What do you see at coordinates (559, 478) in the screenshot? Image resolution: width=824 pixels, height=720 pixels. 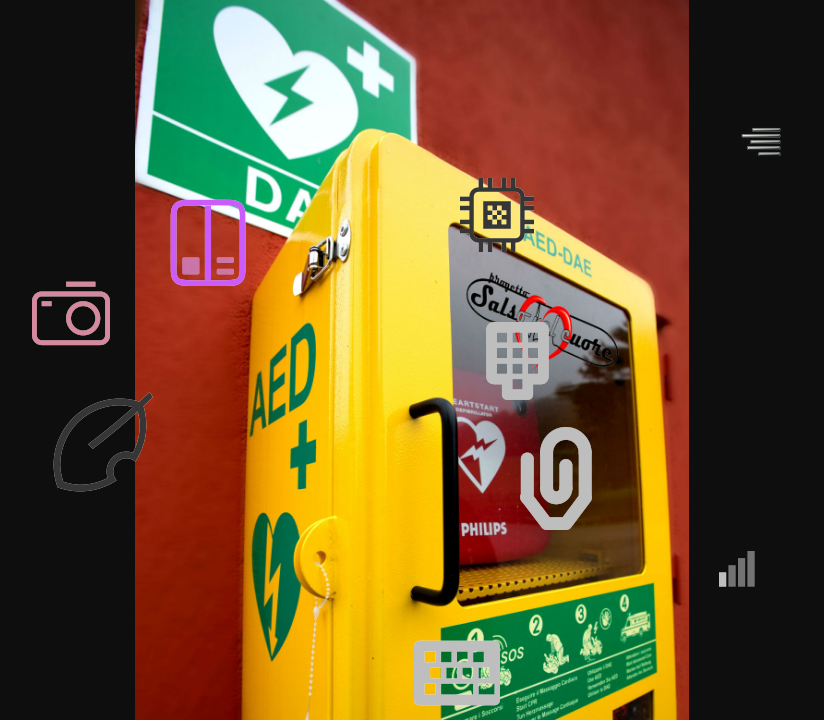 I see `indicates email has an attachment` at bounding box center [559, 478].